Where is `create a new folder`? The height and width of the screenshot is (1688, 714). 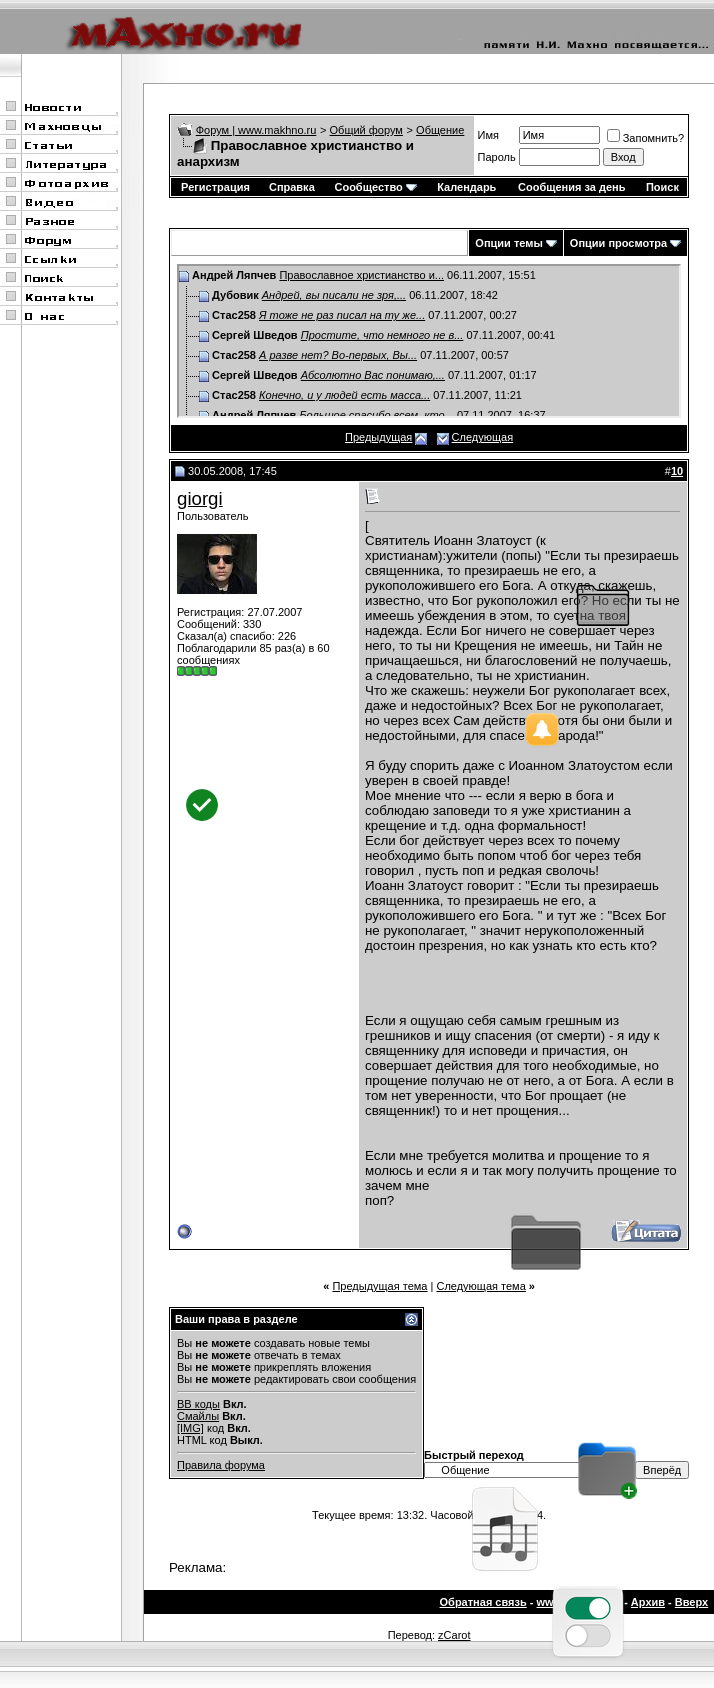 create a new folder is located at coordinates (607, 1469).